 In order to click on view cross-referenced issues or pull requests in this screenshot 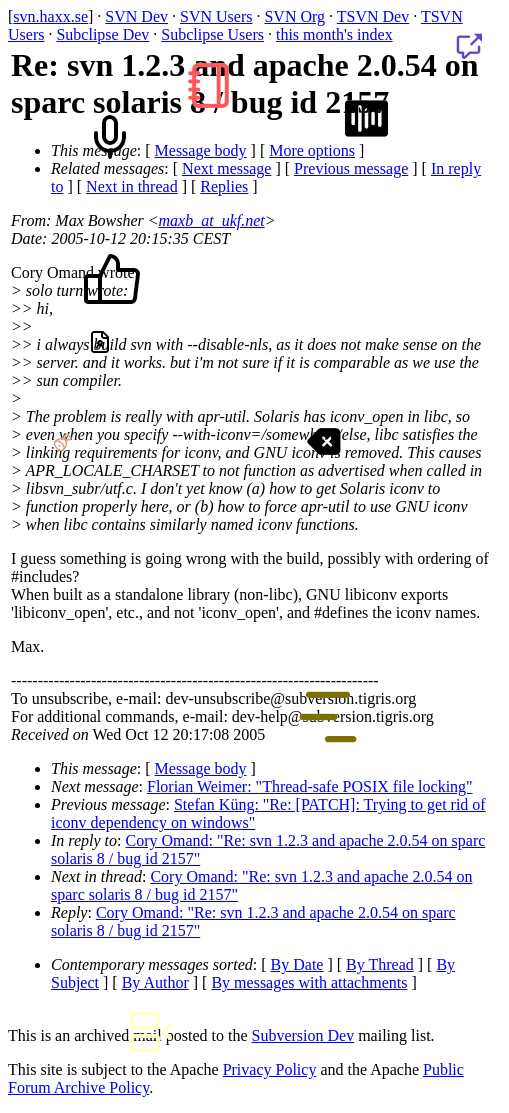, I will do `click(468, 45)`.